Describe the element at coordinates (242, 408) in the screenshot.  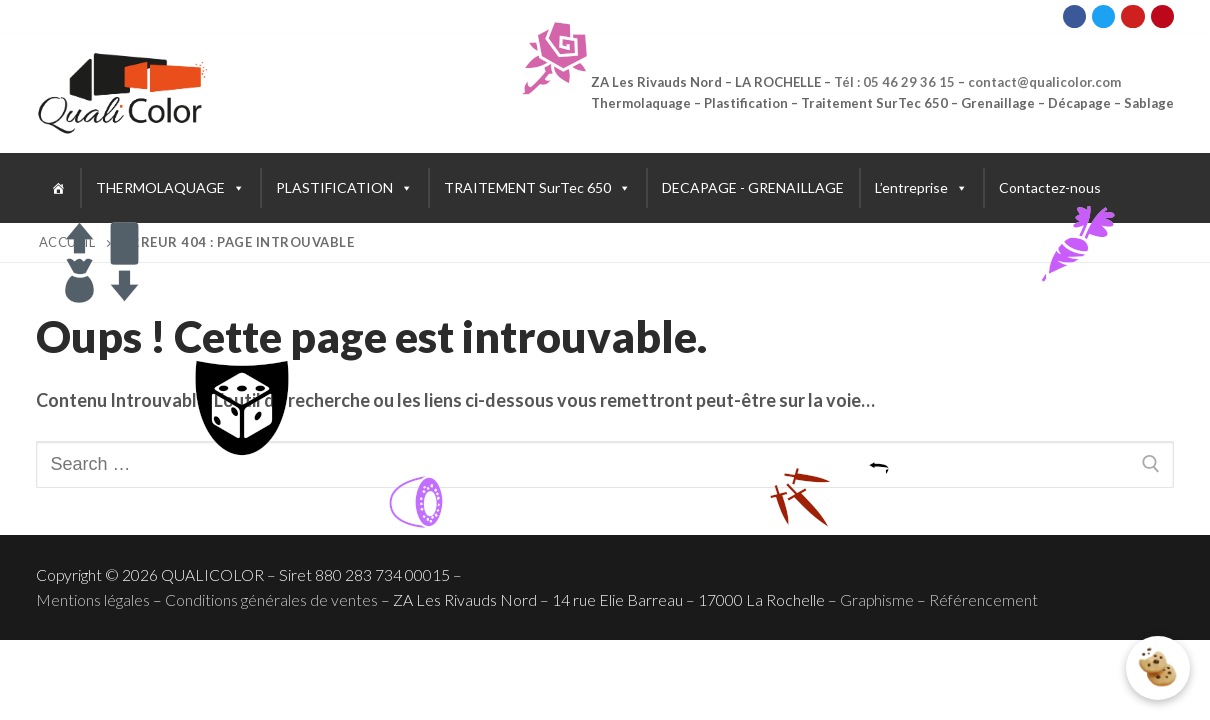
I see `access game protection or security settings` at that location.